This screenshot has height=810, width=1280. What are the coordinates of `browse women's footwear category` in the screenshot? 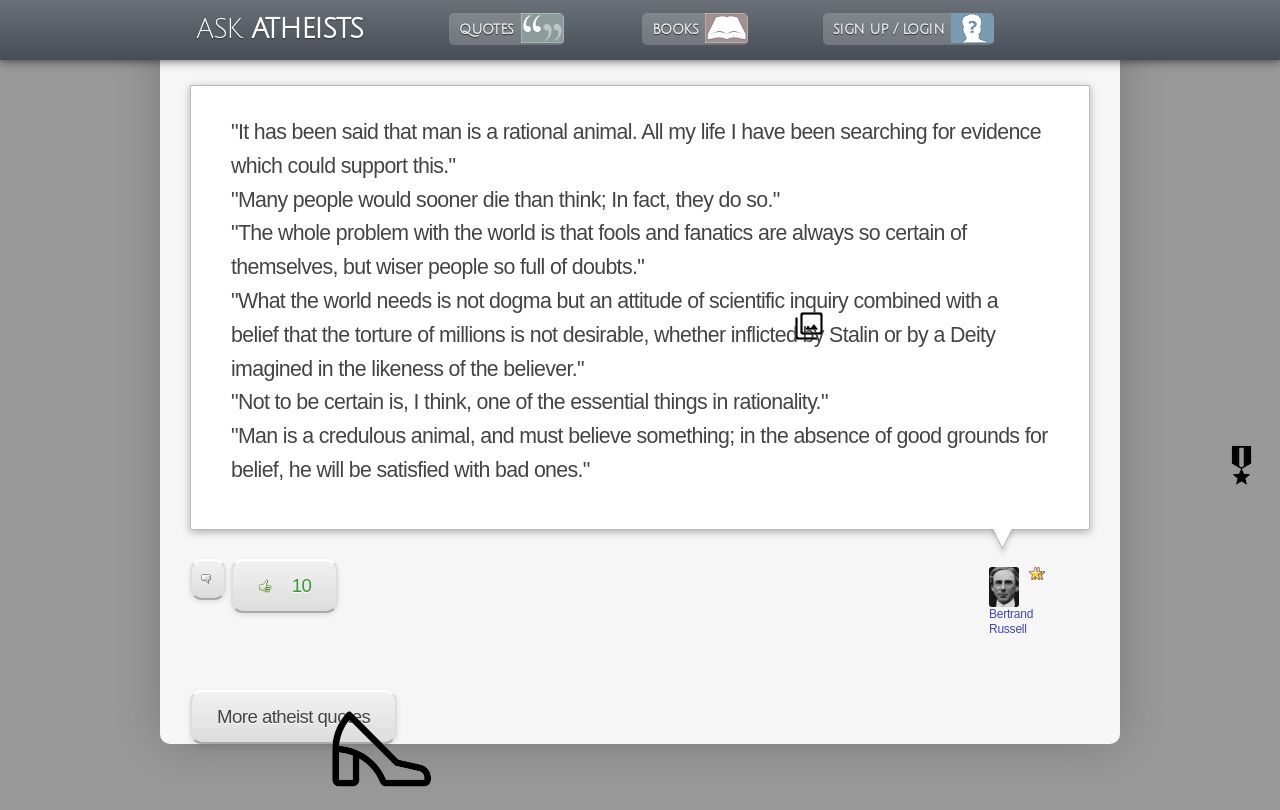 It's located at (376, 752).